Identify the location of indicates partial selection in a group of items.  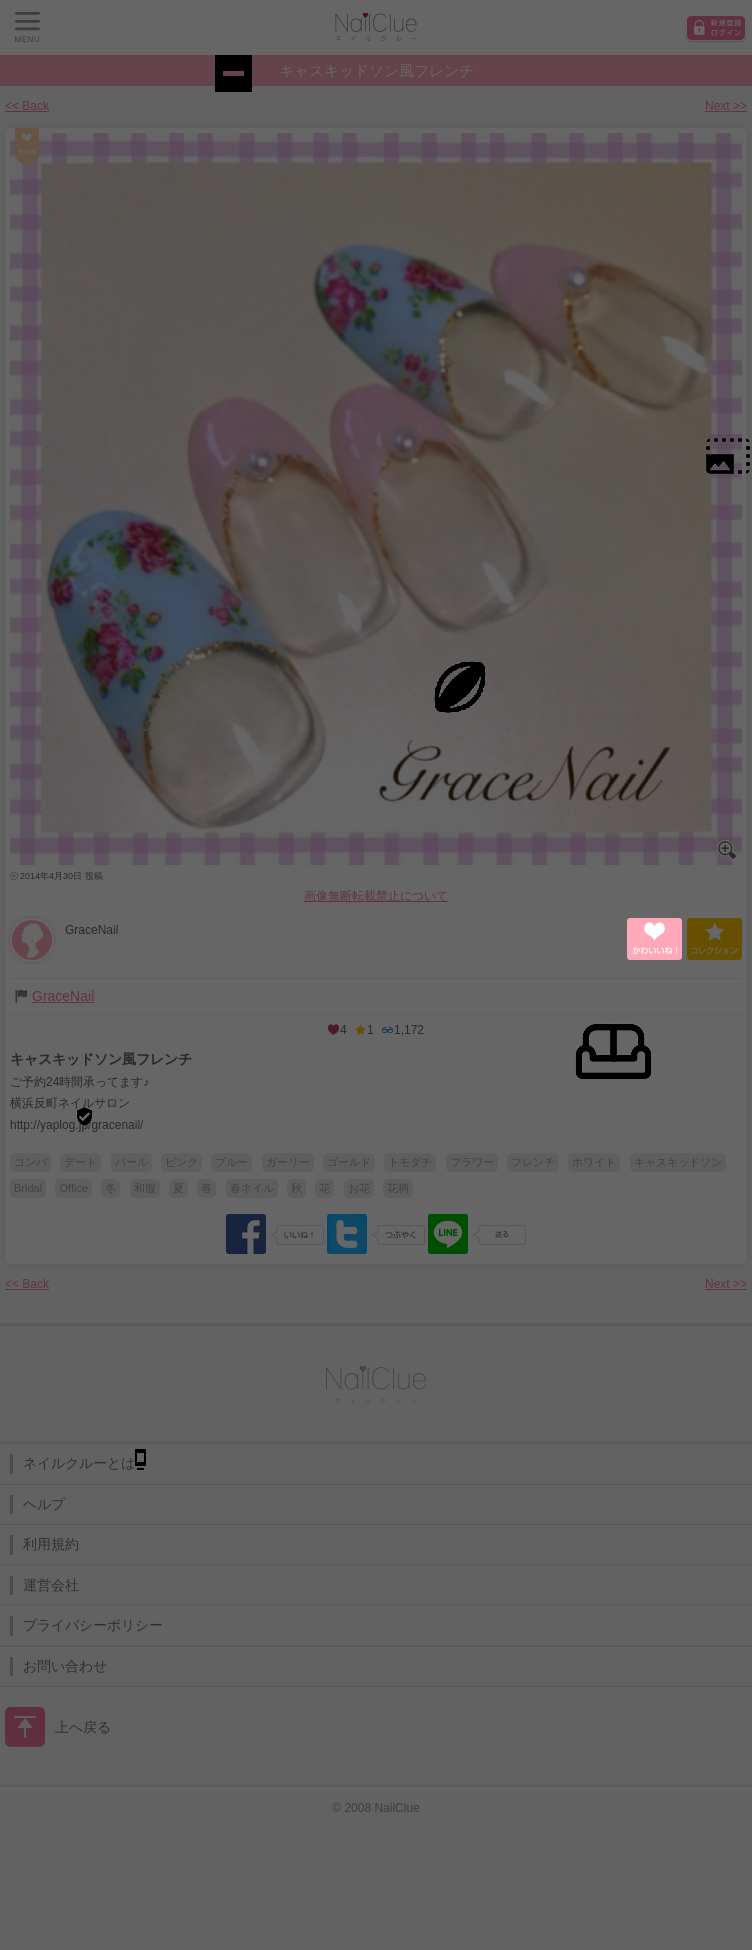
(233, 73).